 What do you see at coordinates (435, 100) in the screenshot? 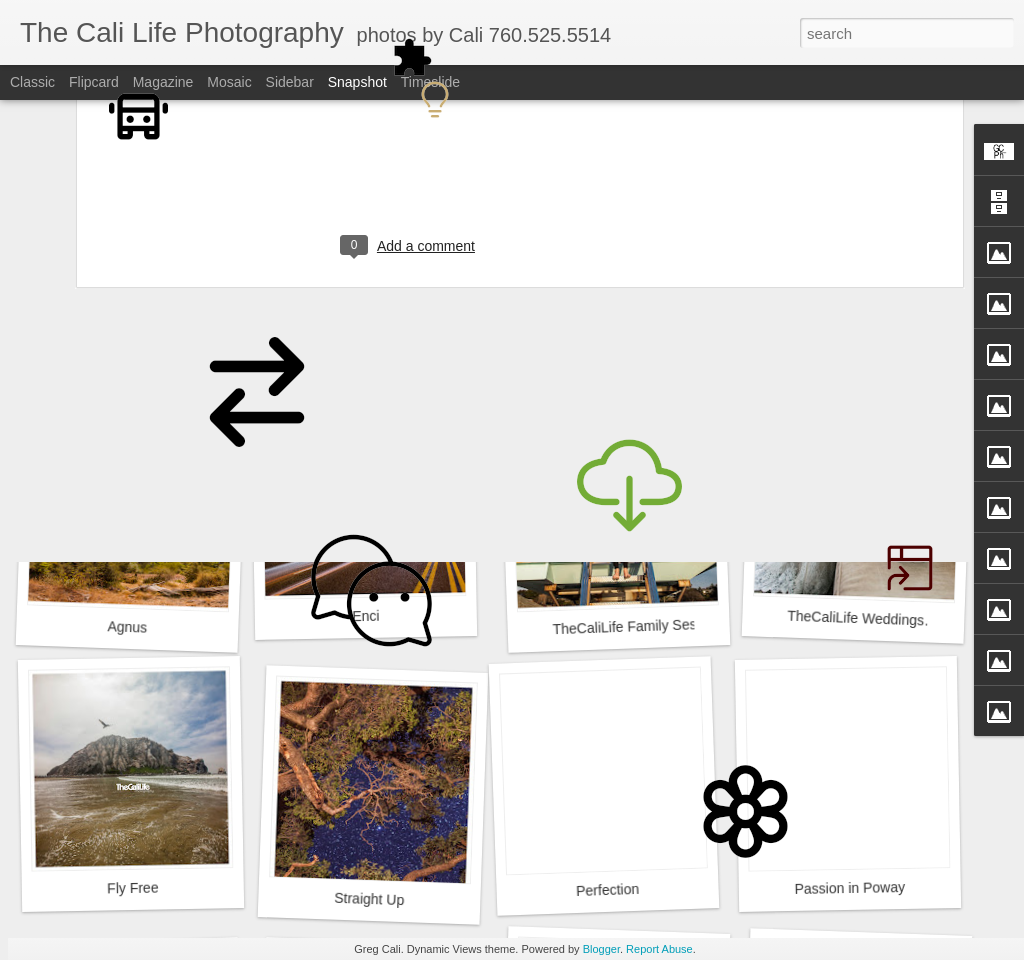
I see `view tips or suggestions` at bounding box center [435, 100].